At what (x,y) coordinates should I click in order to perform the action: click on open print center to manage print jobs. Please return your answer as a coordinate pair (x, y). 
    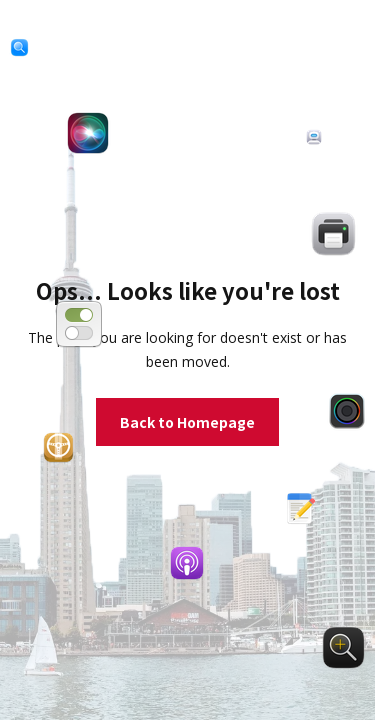
    Looking at the image, I should click on (333, 233).